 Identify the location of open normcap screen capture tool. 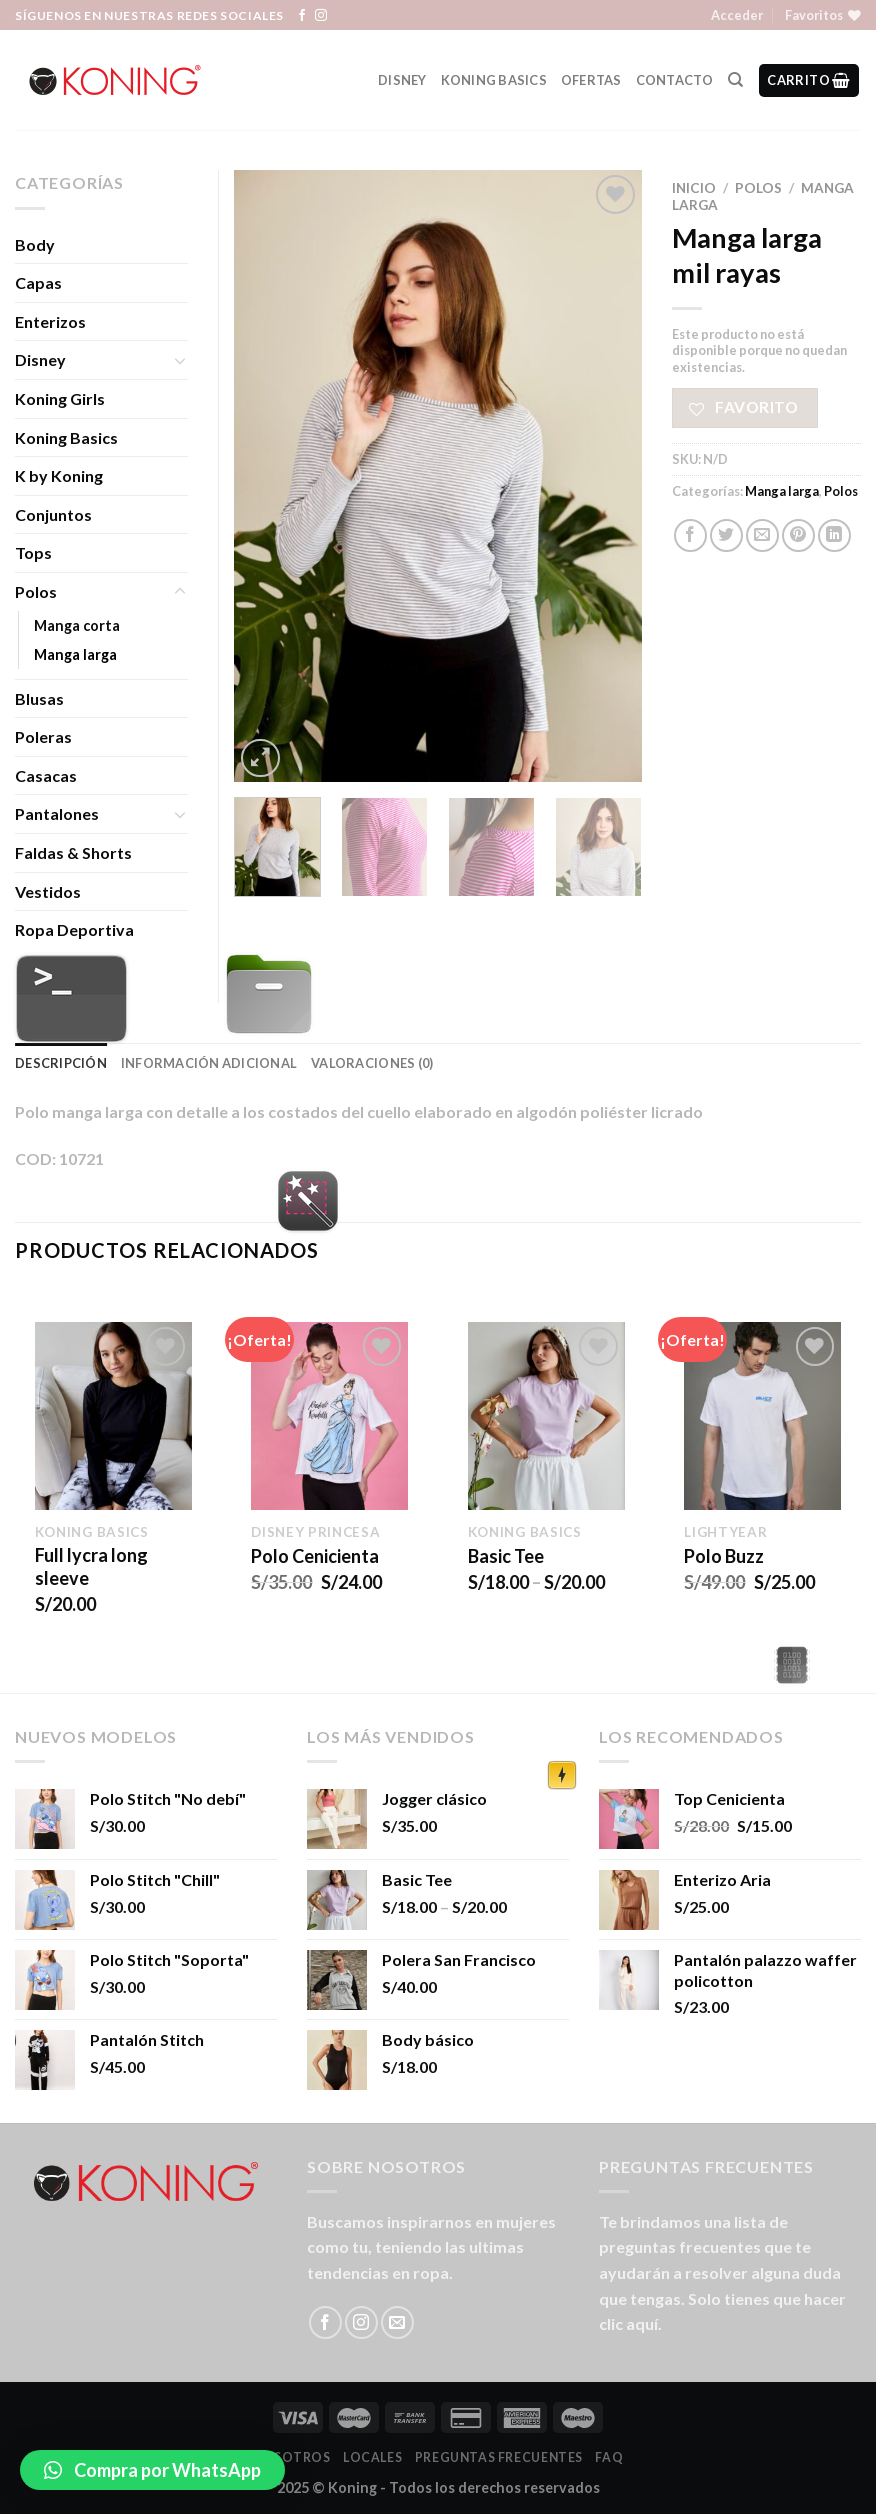
(308, 1201).